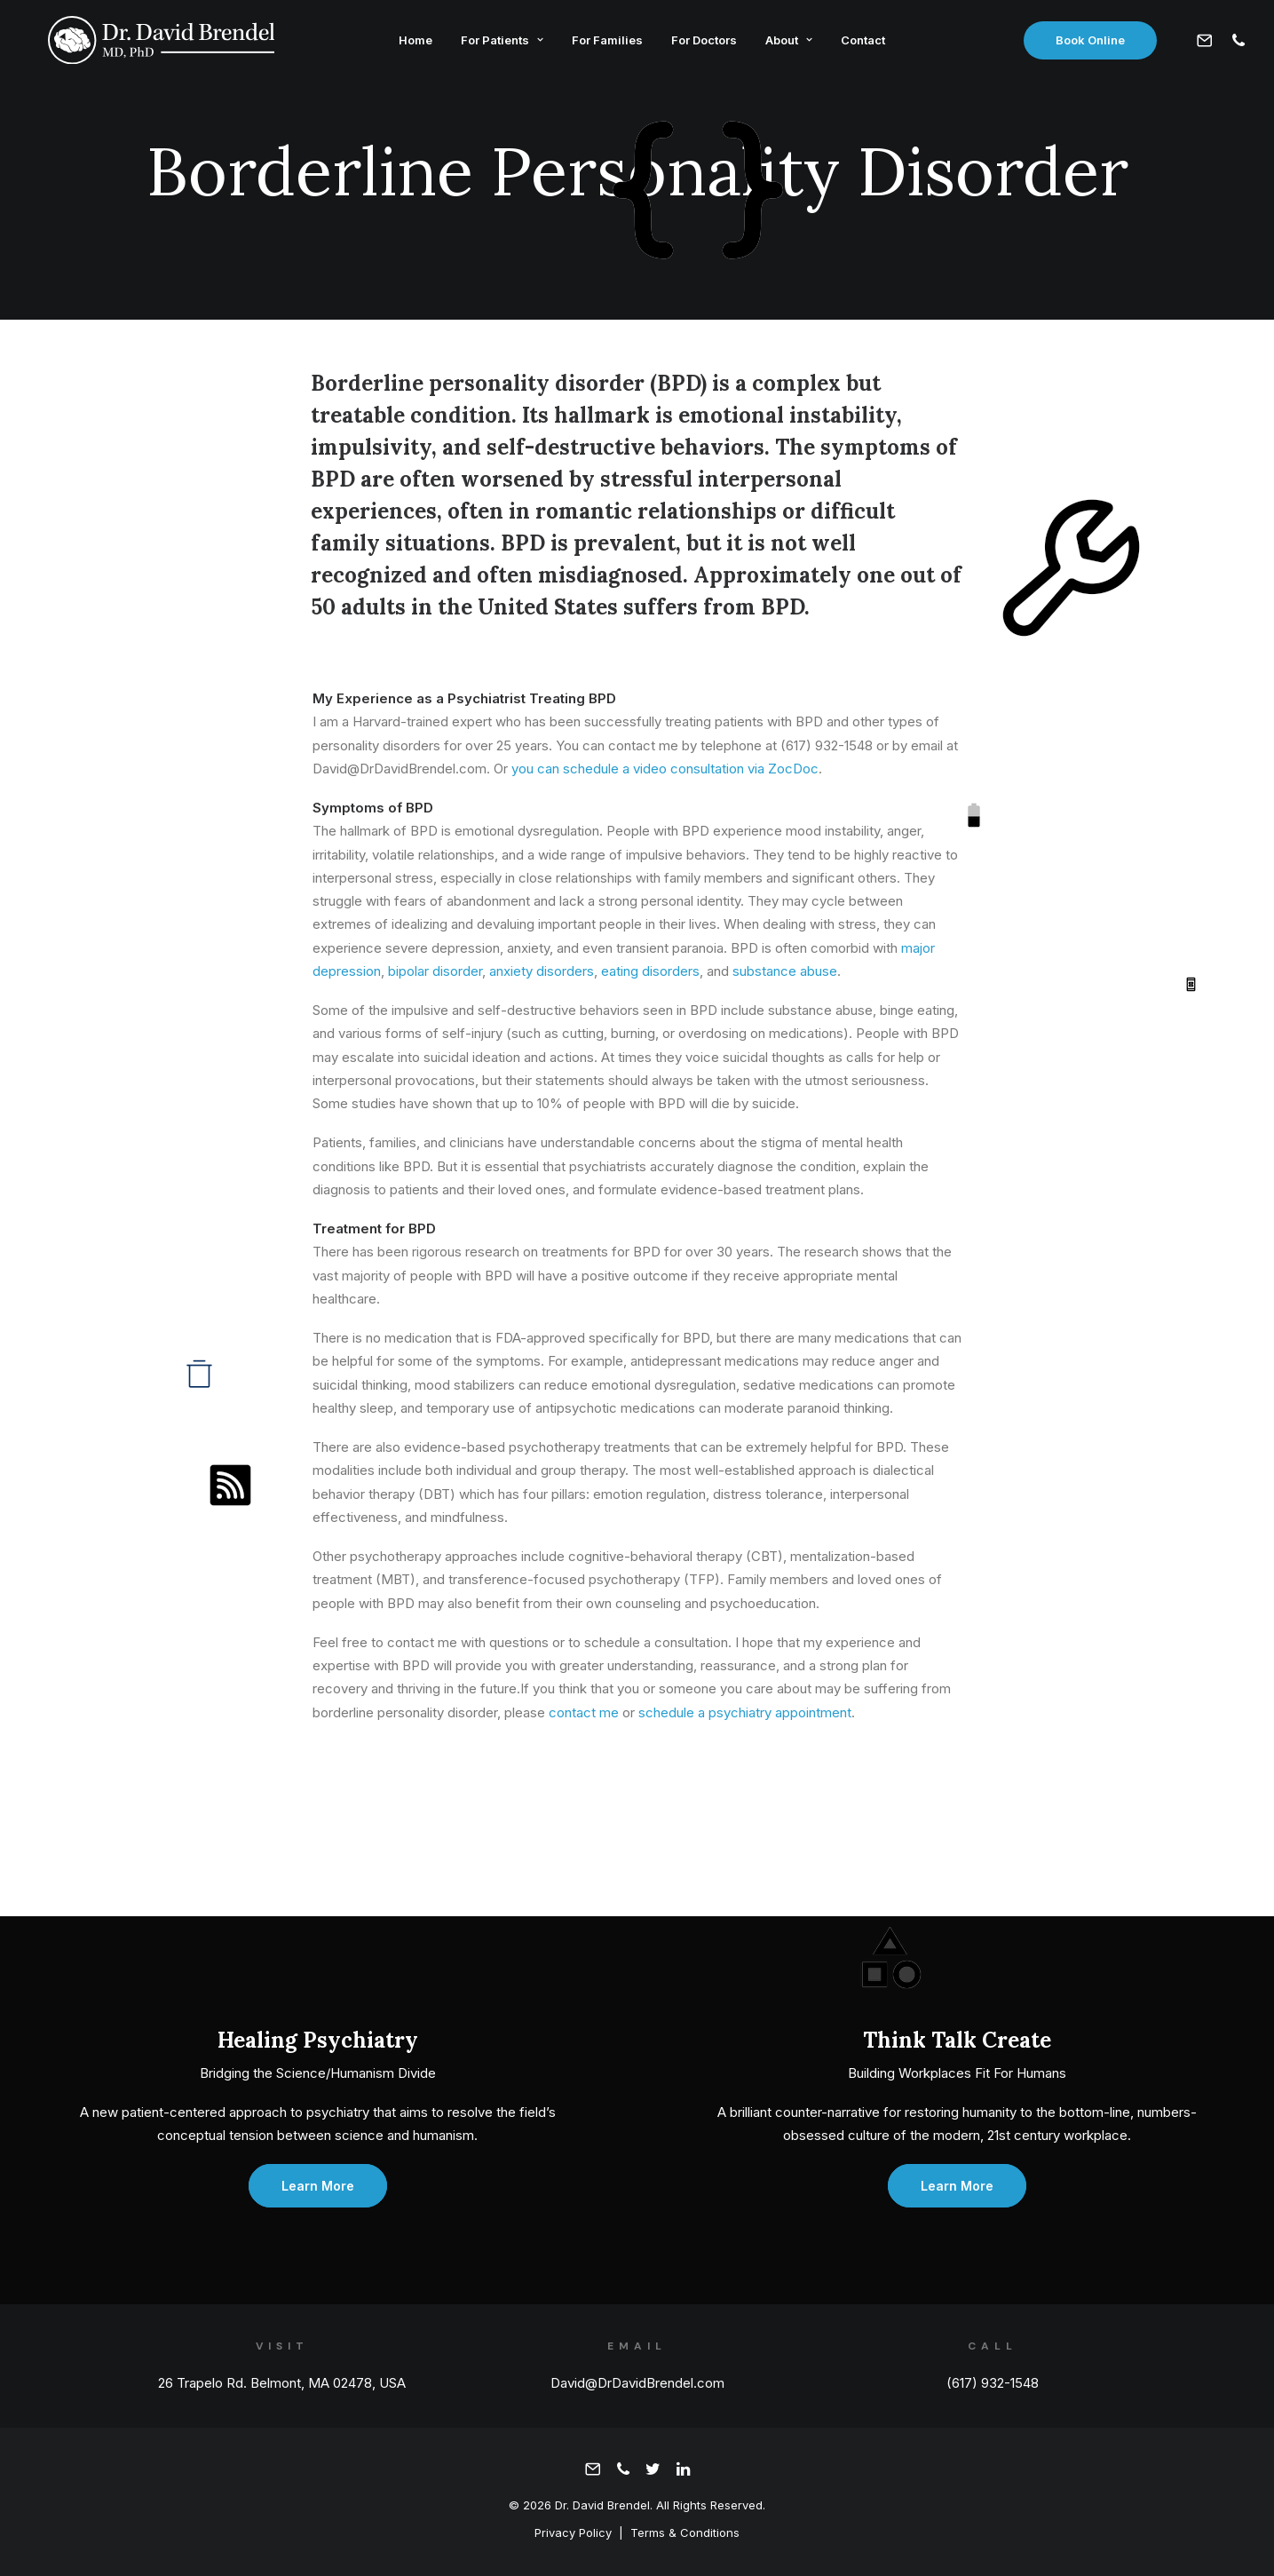 Image resolution: width=1274 pixels, height=2576 pixels. I want to click on browse or filter by category, so click(890, 1957).